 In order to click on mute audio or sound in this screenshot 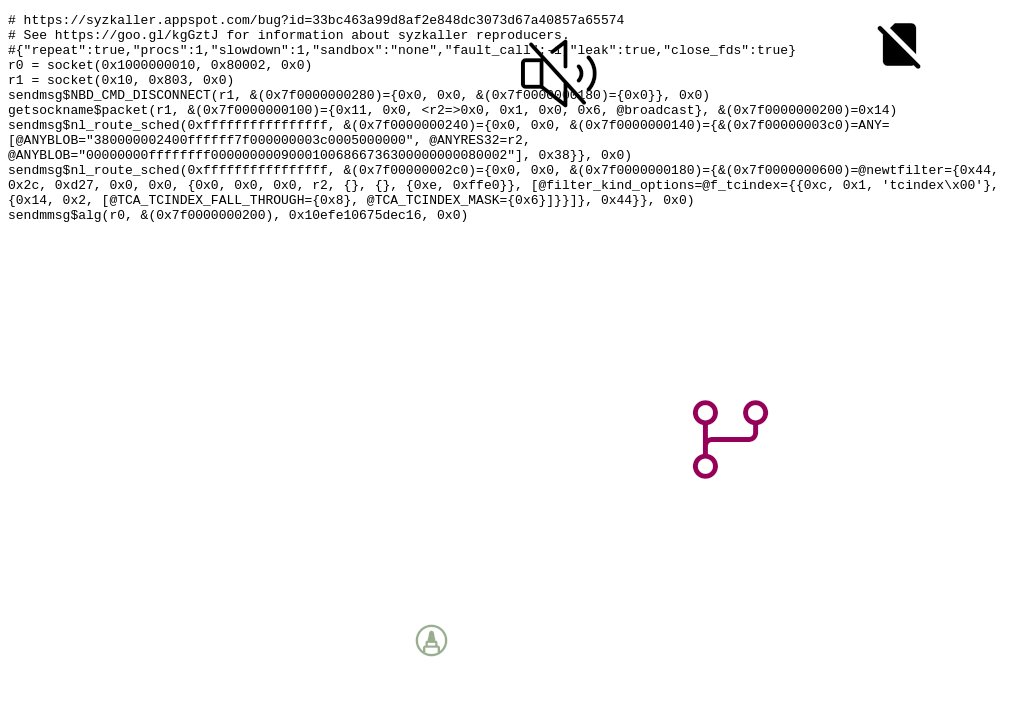, I will do `click(557, 73)`.